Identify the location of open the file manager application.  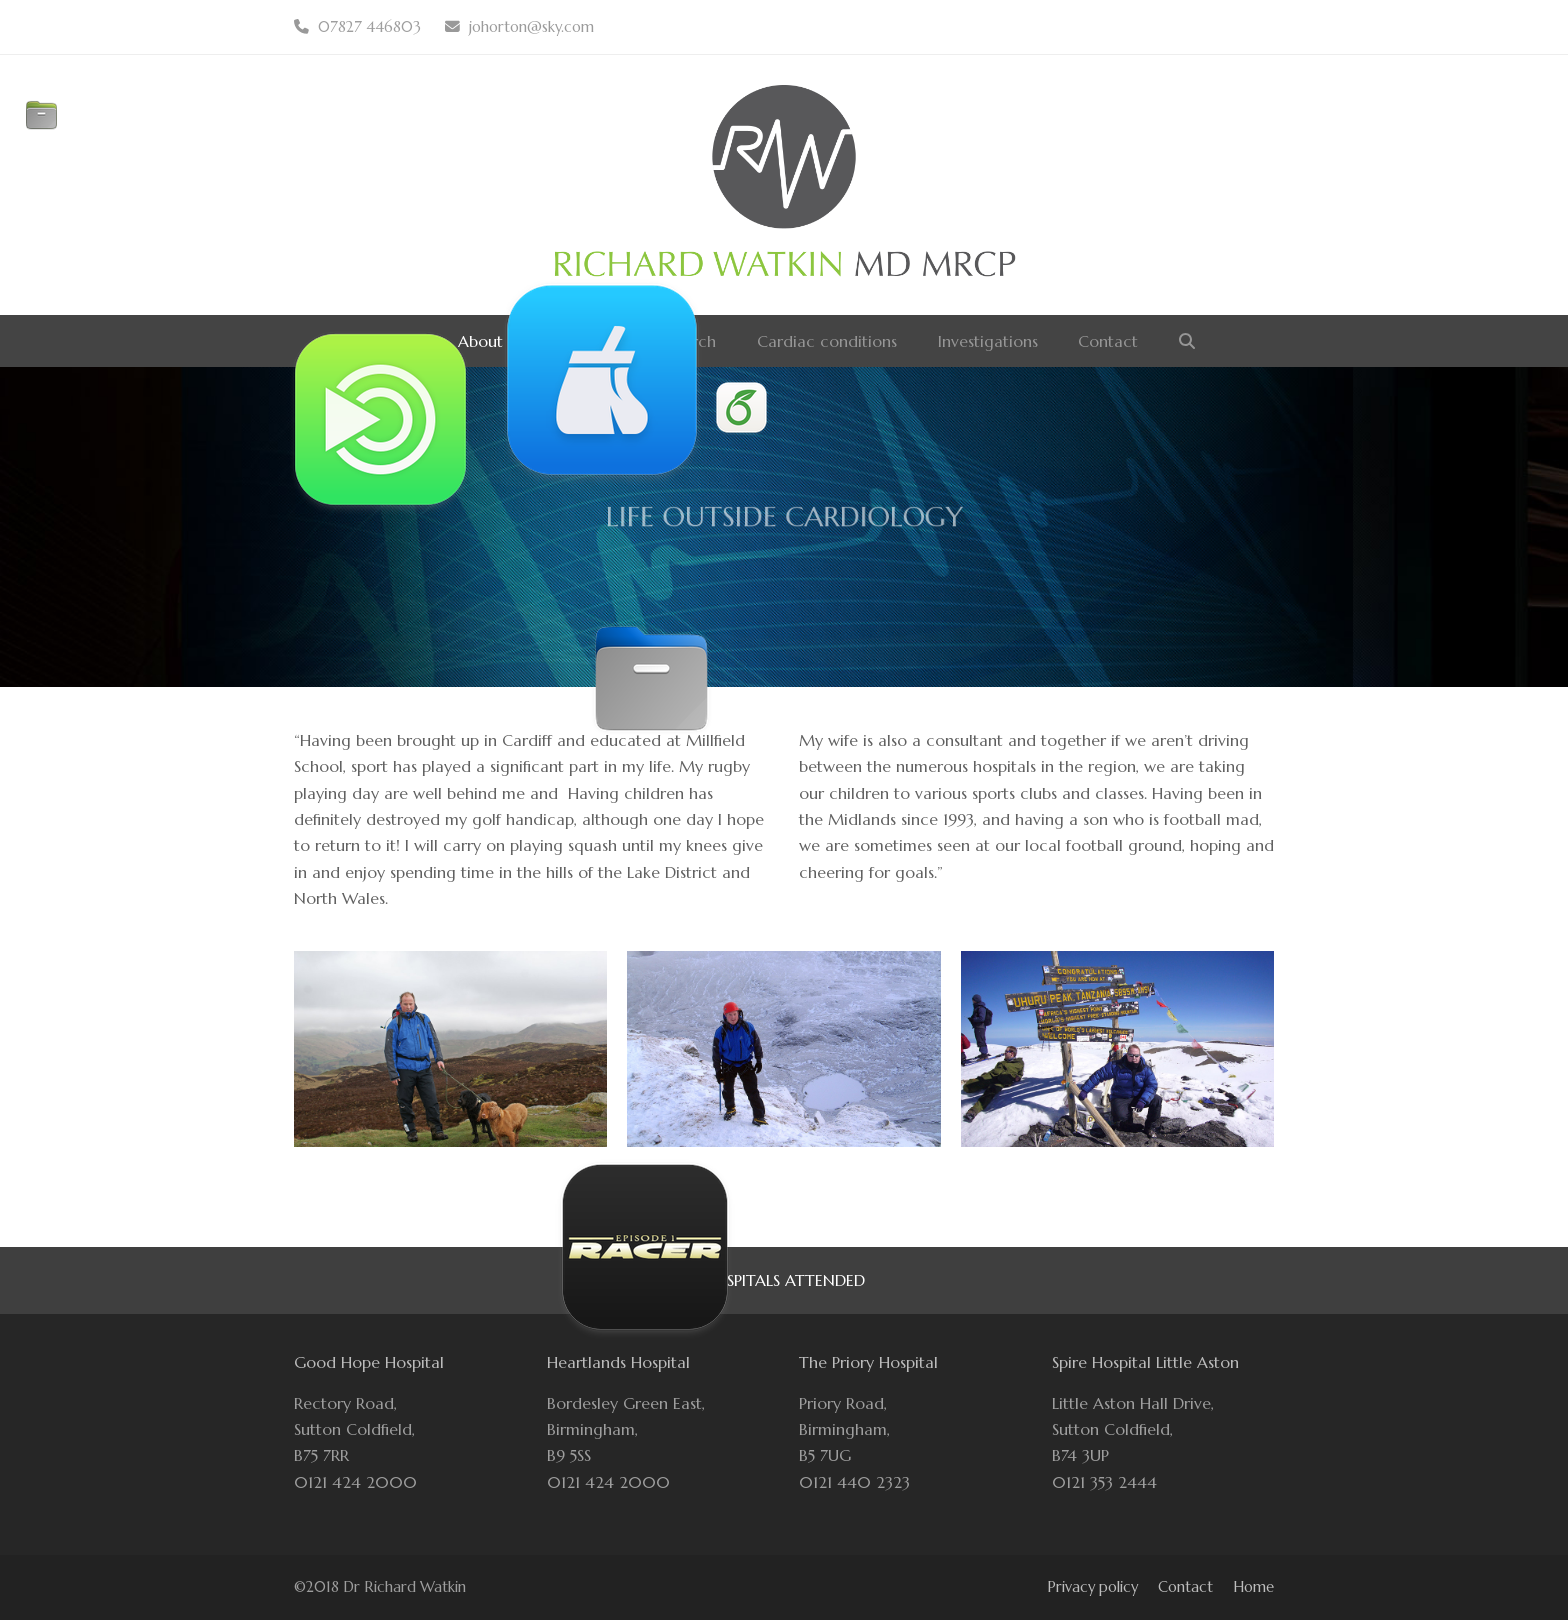
(651, 678).